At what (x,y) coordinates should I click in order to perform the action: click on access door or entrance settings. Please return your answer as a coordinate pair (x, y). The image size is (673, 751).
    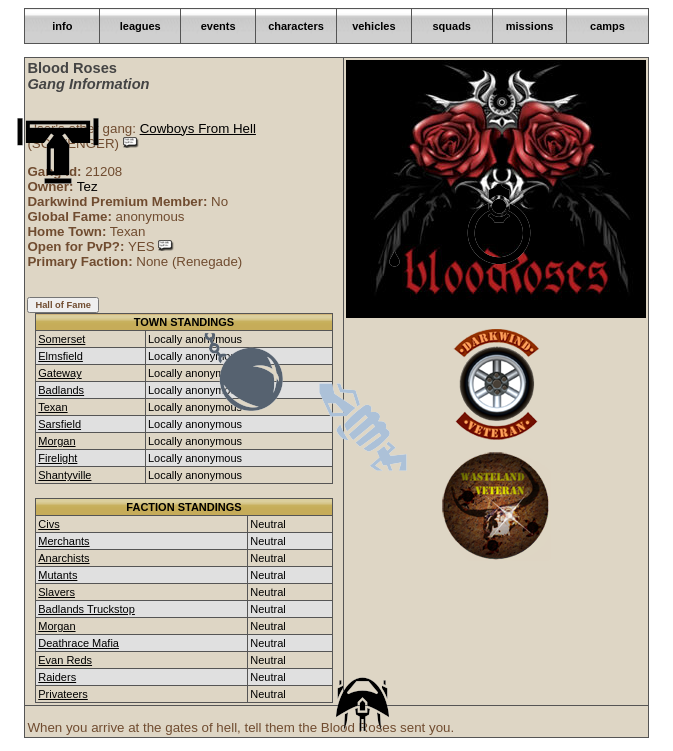
    Looking at the image, I should click on (499, 224).